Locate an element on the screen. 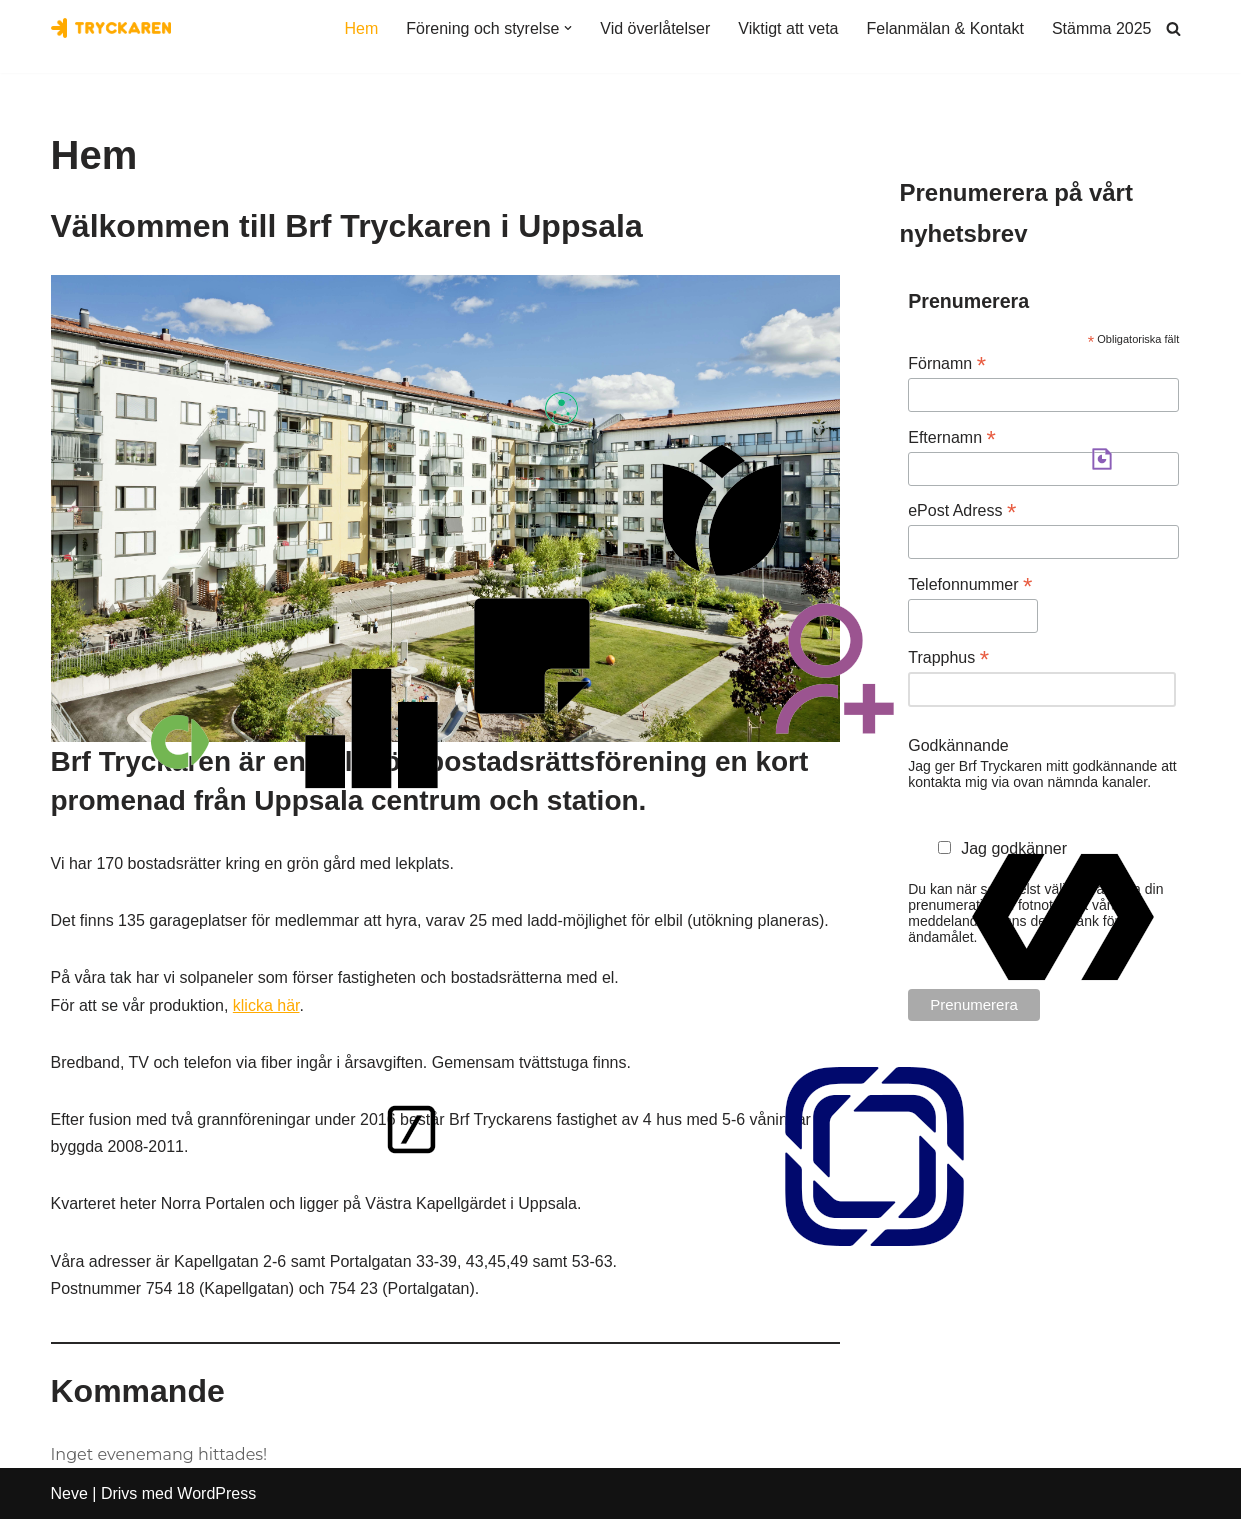 This screenshot has height=1519, width=1241. smart brand logo is located at coordinates (180, 742).